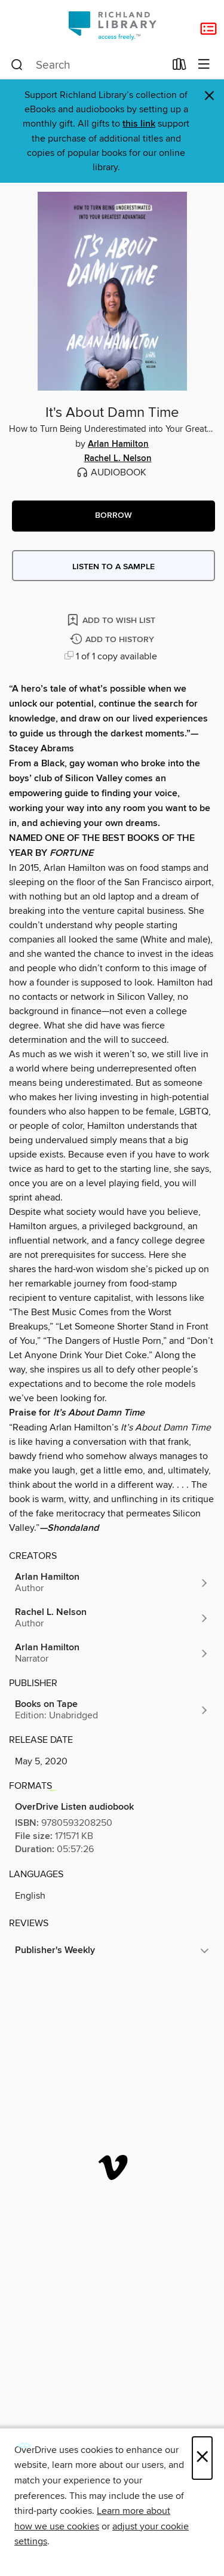  Describe the element at coordinates (113, 2167) in the screenshot. I see `open Vimeo app` at that location.